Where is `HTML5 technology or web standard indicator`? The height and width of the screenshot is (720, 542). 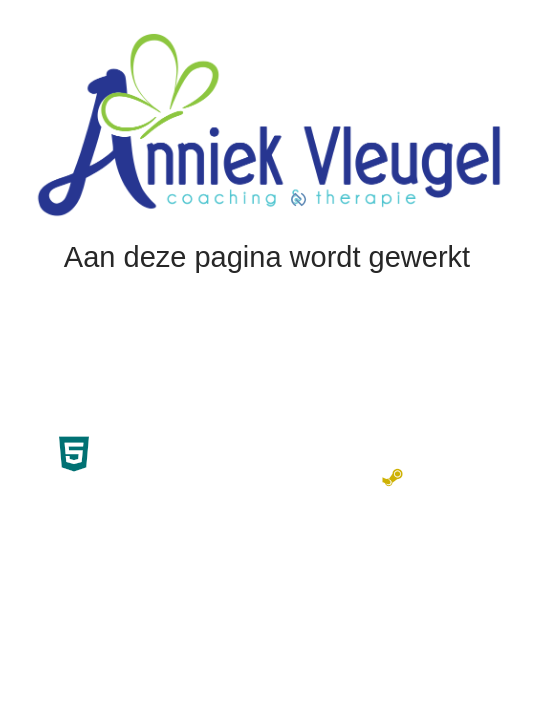 HTML5 technology or web standard indicator is located at coordinates (74, 454).